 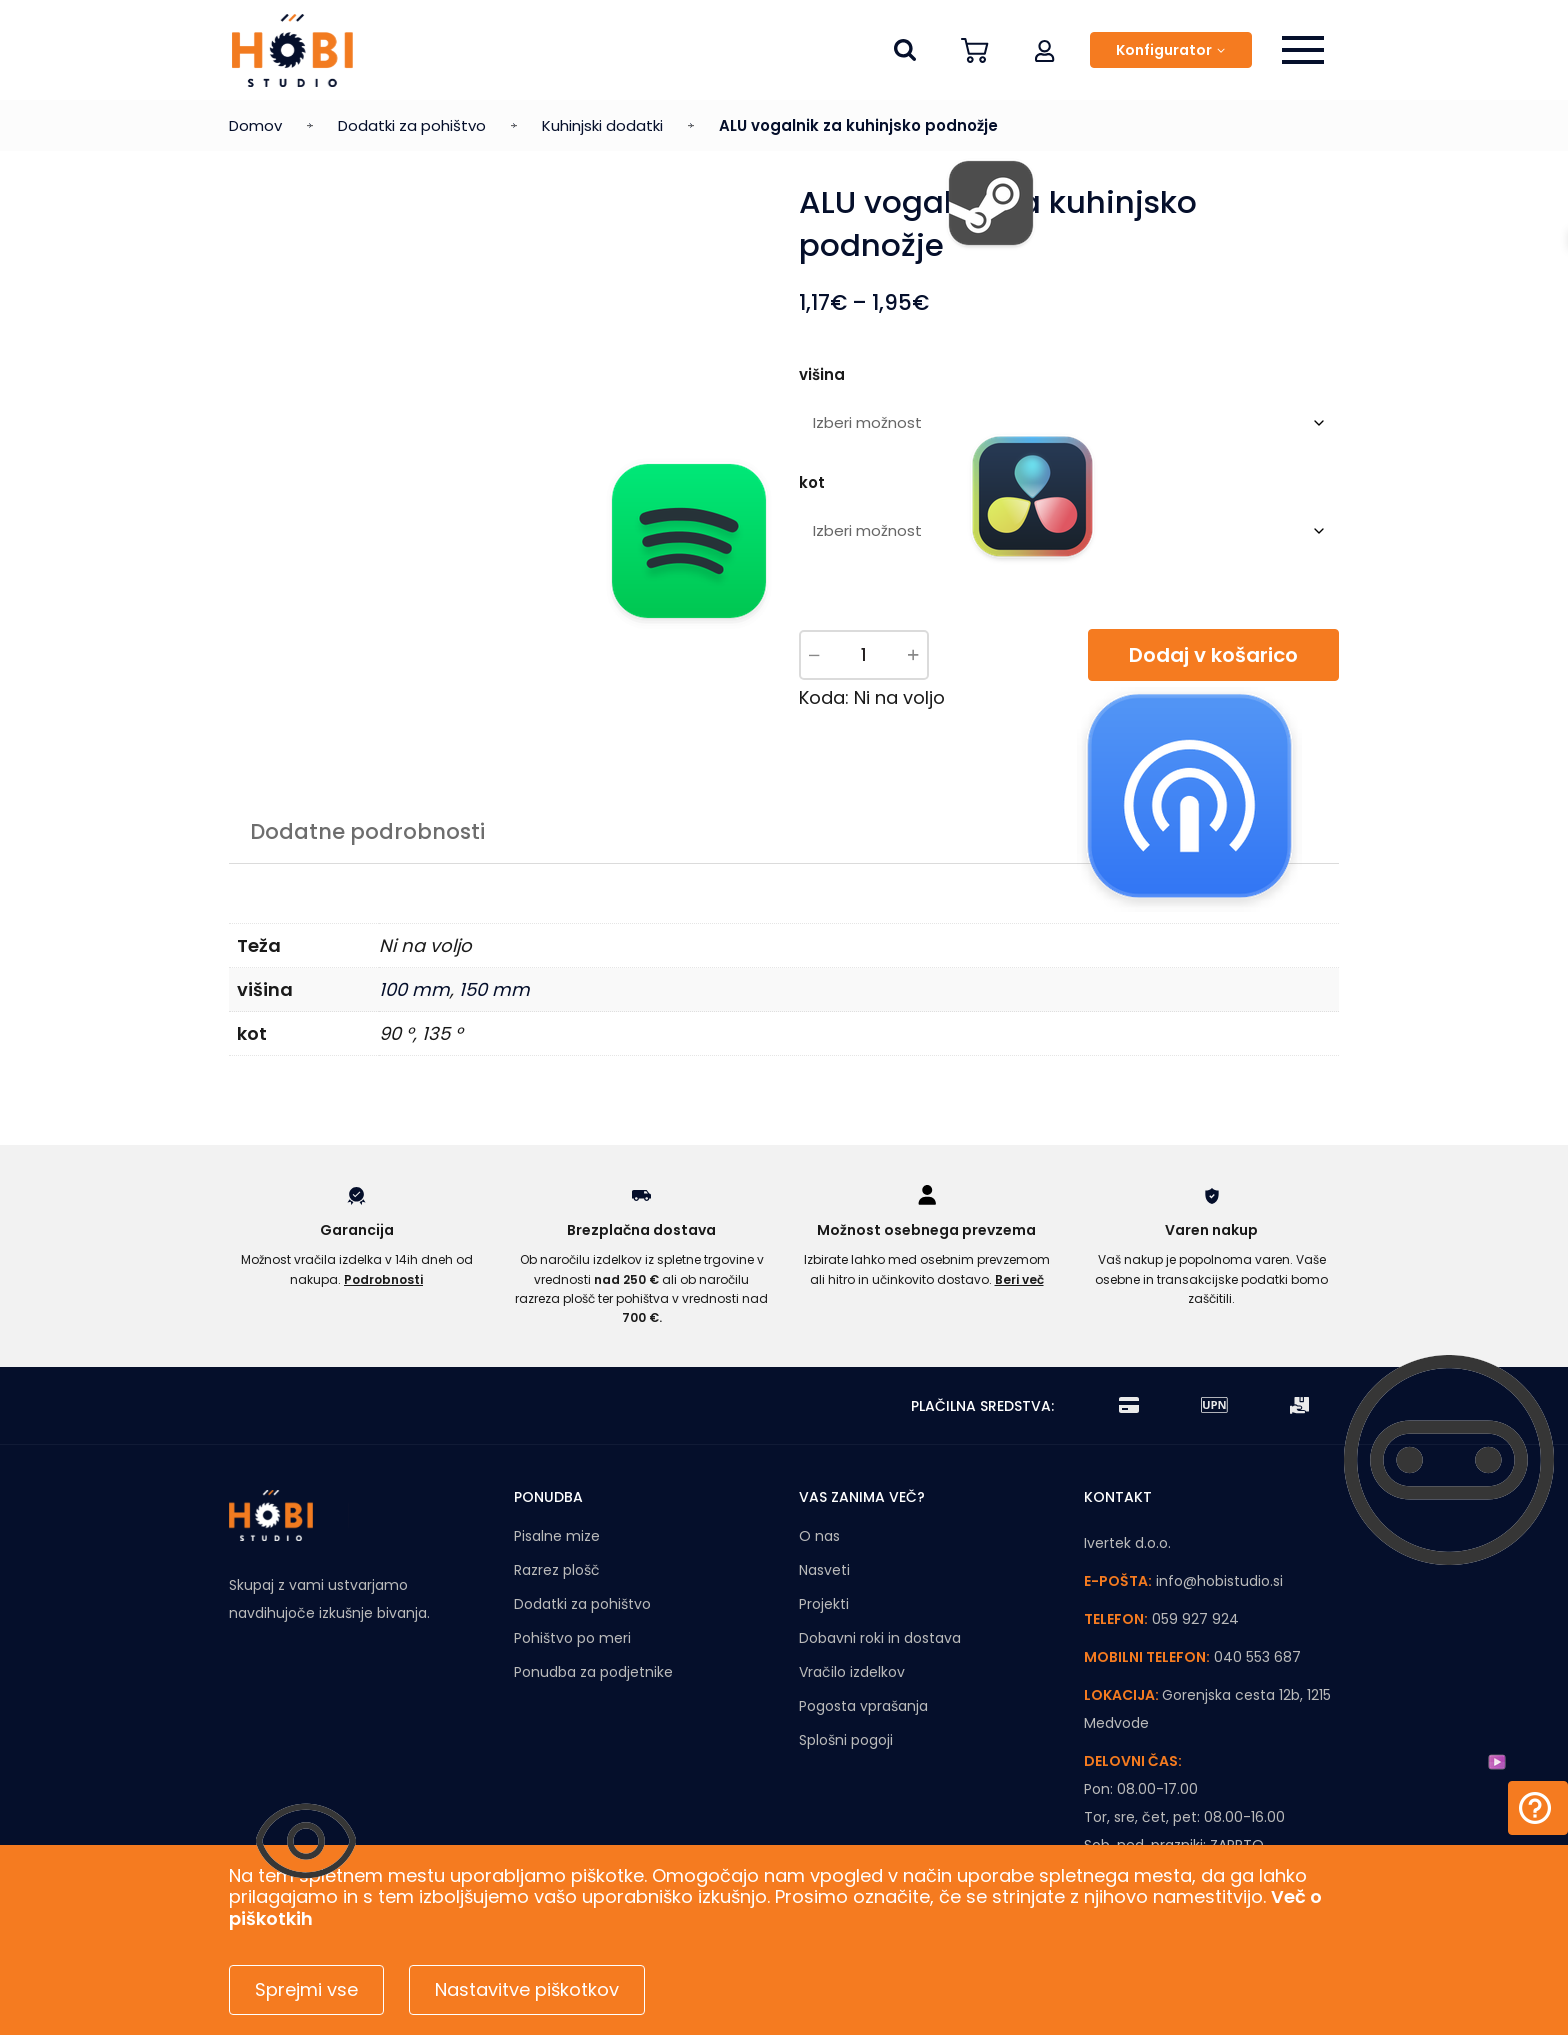 I want to click on open steamos application, so click(x=991, y=203).